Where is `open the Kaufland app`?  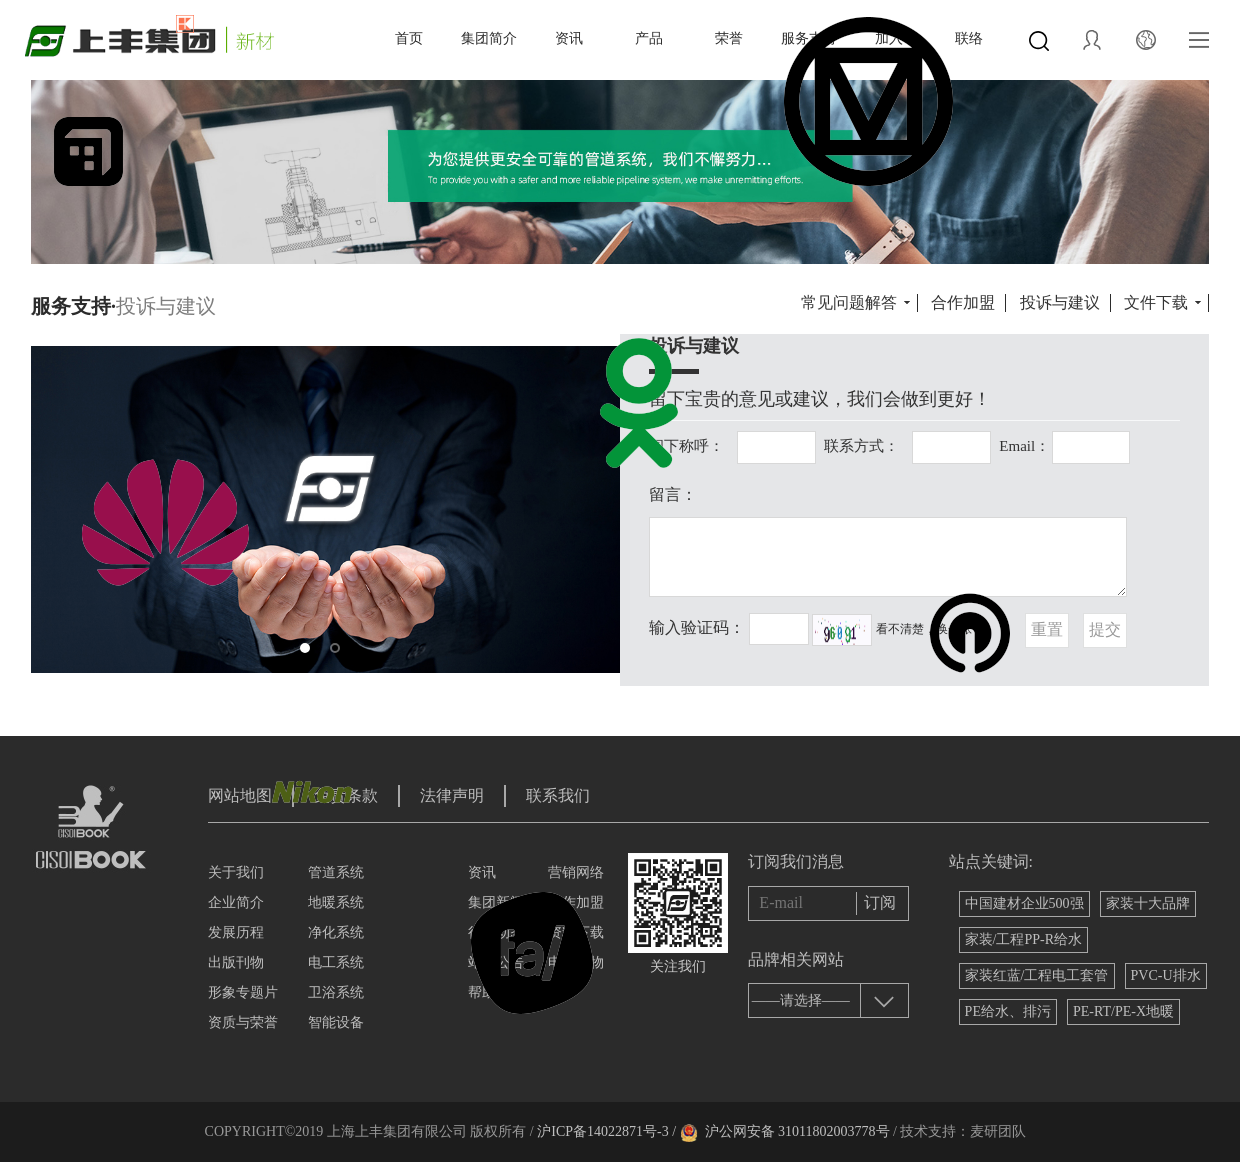
open the Kaufland app is located at coordinates (185, 24).